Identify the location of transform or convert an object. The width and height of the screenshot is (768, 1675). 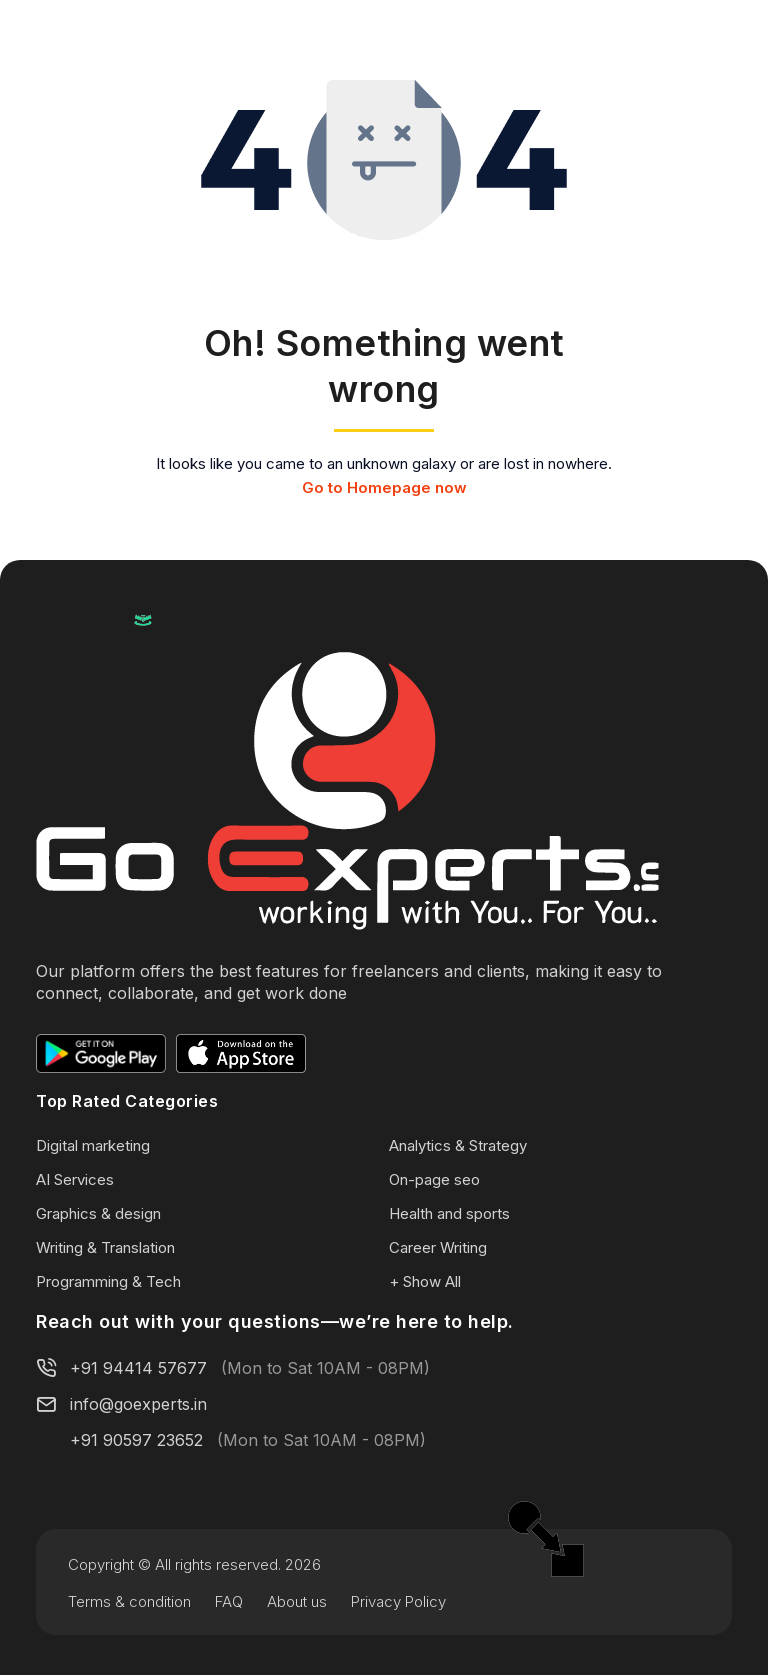
(546, 1539).